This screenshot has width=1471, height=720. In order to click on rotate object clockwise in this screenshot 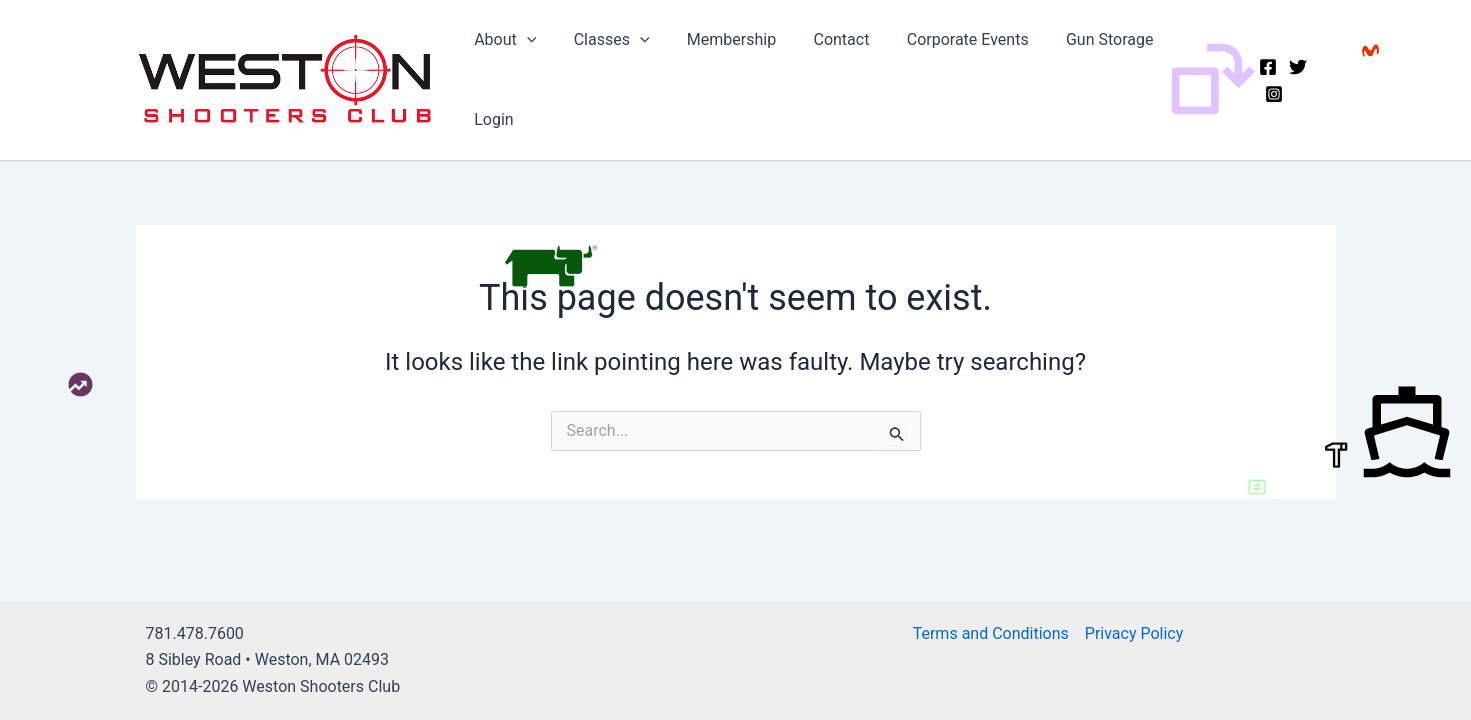, I will do `click(1211, 79)`.